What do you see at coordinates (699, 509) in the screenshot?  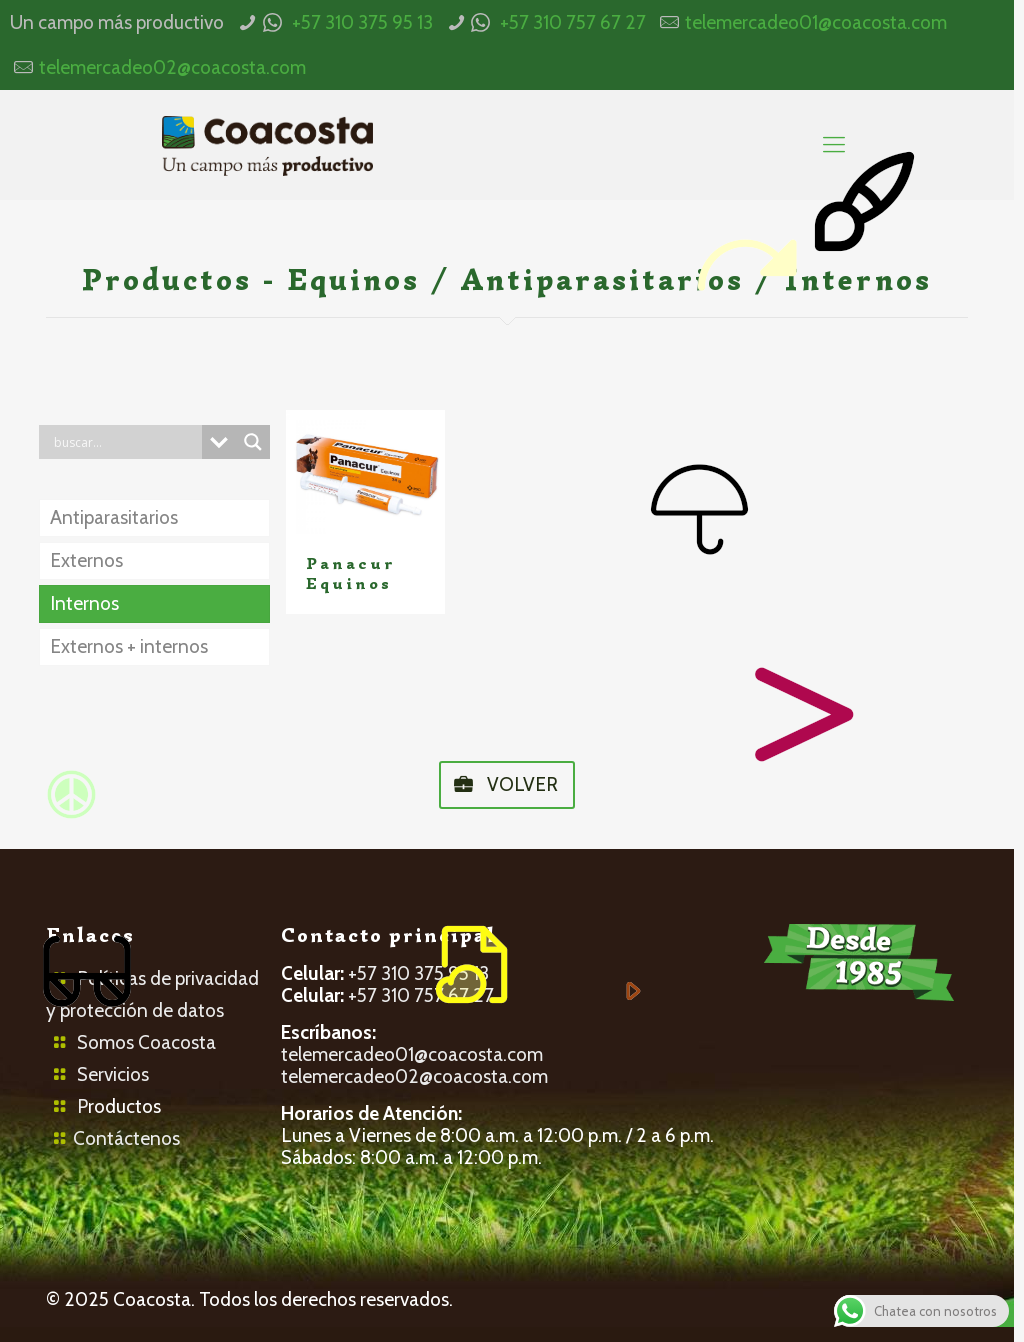 I see `indicates weather protection or rain forecast` at bounding box center [699, 509].